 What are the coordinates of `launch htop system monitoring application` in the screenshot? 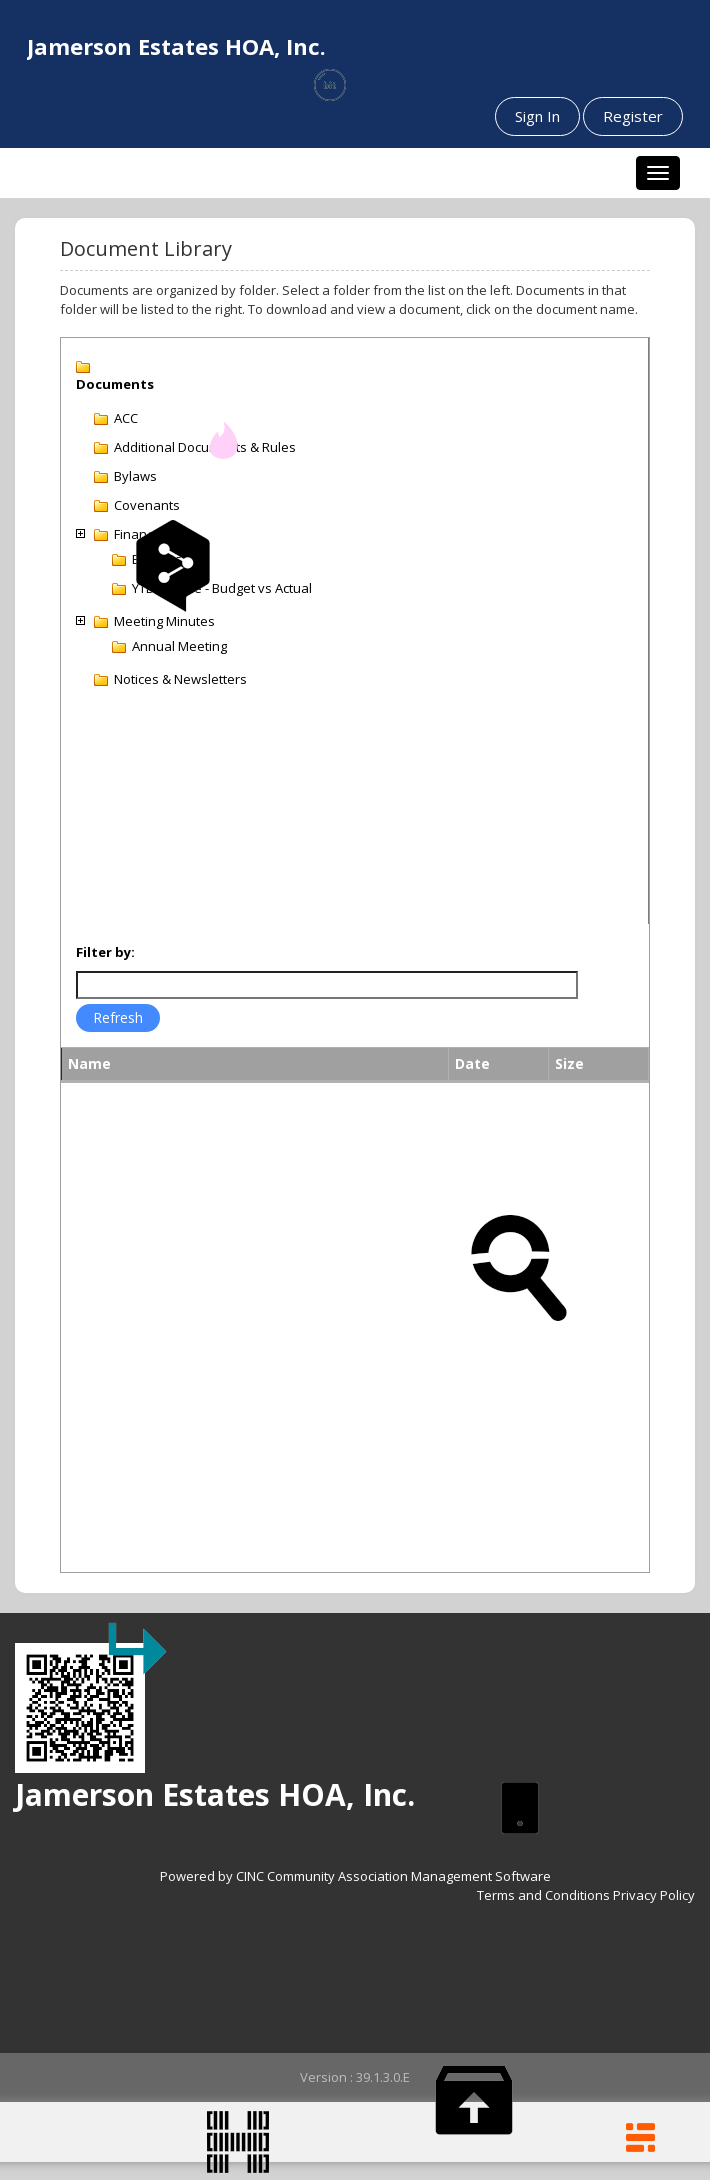 It's located at (238, 2142).